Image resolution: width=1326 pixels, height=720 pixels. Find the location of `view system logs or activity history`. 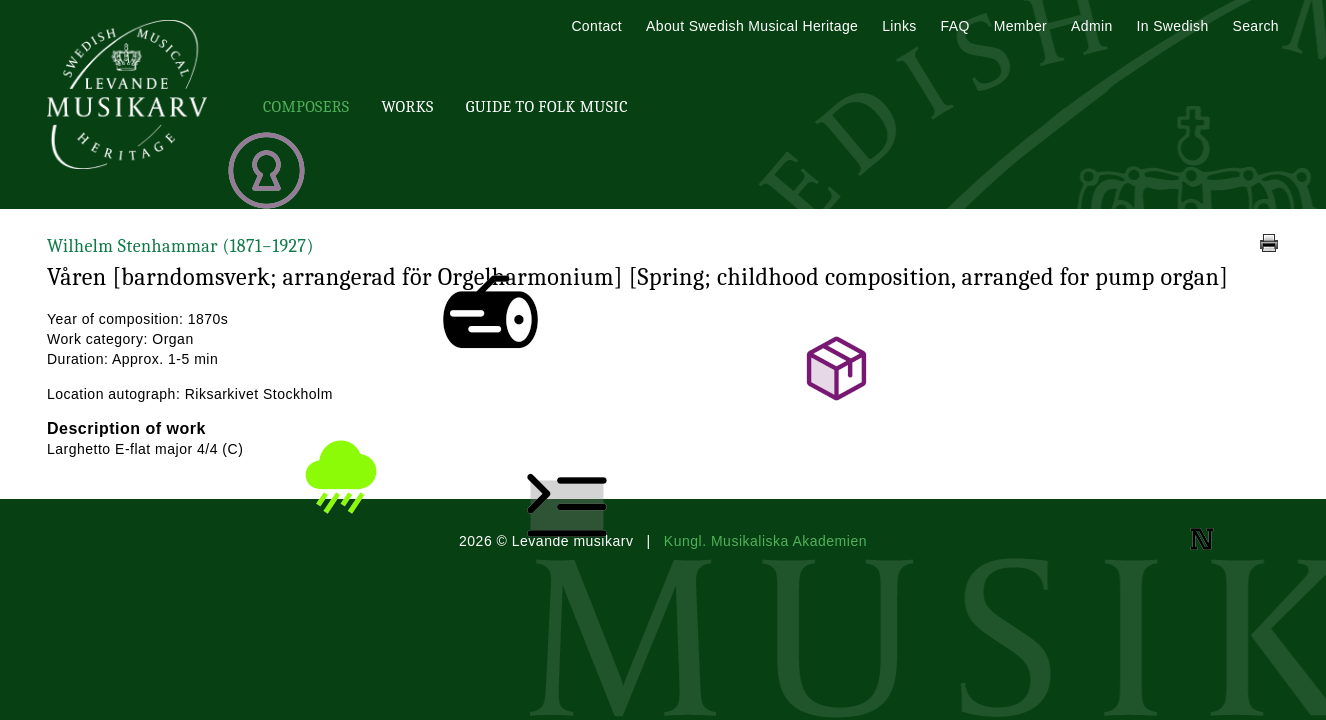

view system logs or activity history is located at coordinates (490, 316).